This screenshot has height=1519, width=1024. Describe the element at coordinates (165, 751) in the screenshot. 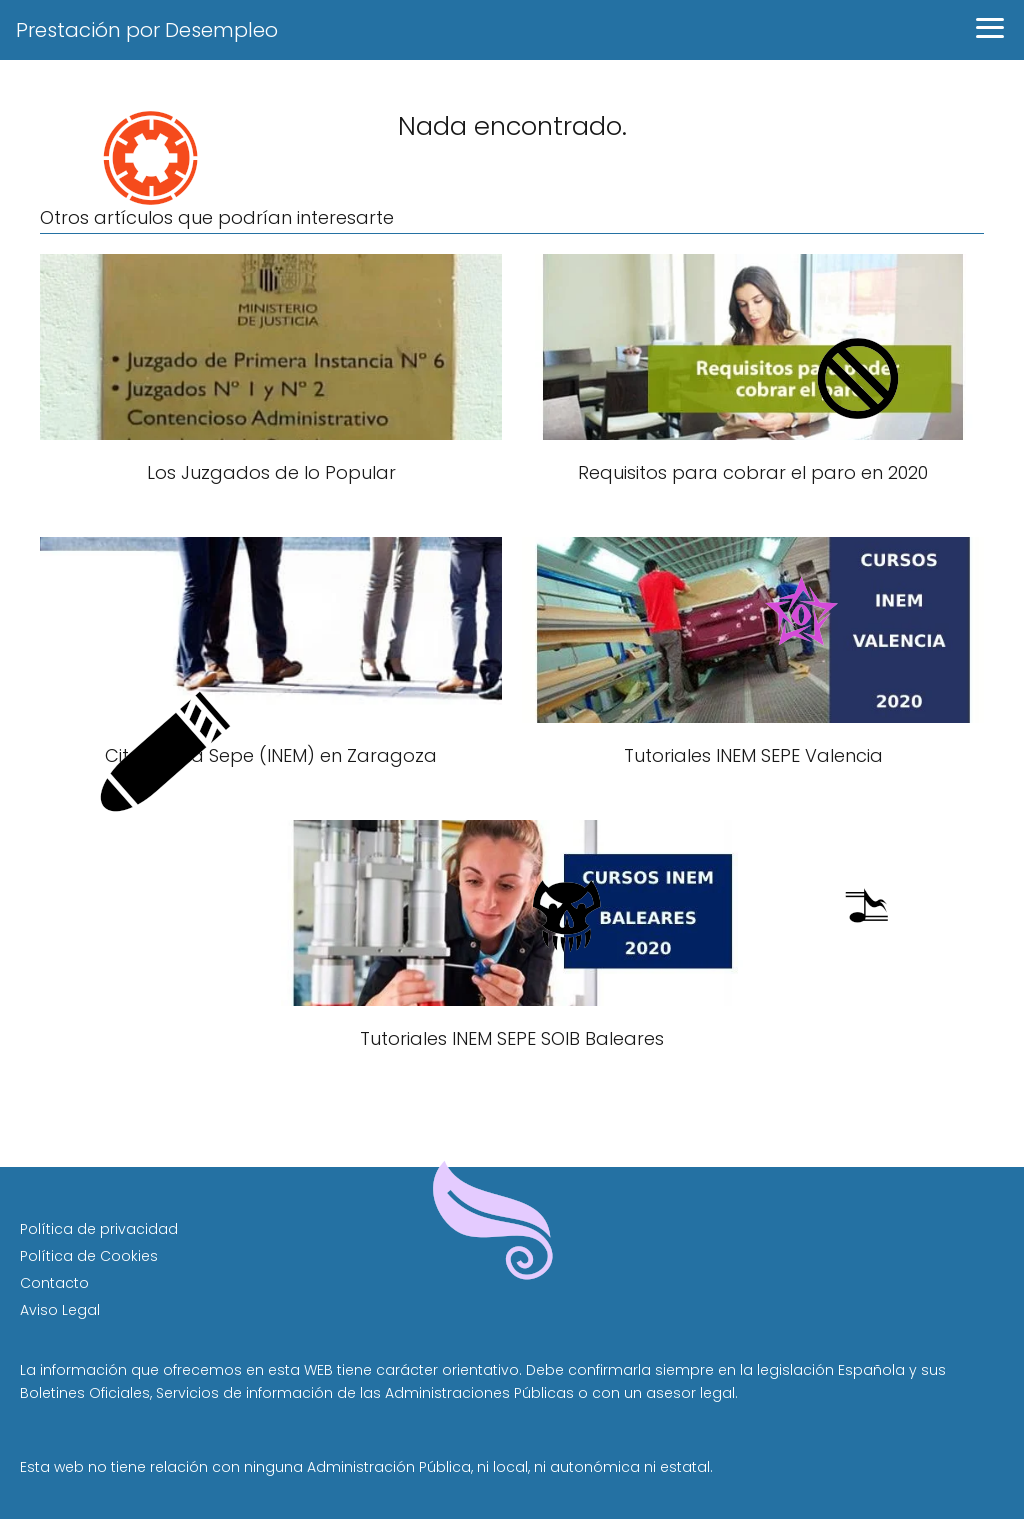

I see `ammunition or weaponry item in a game inventory` at that location.